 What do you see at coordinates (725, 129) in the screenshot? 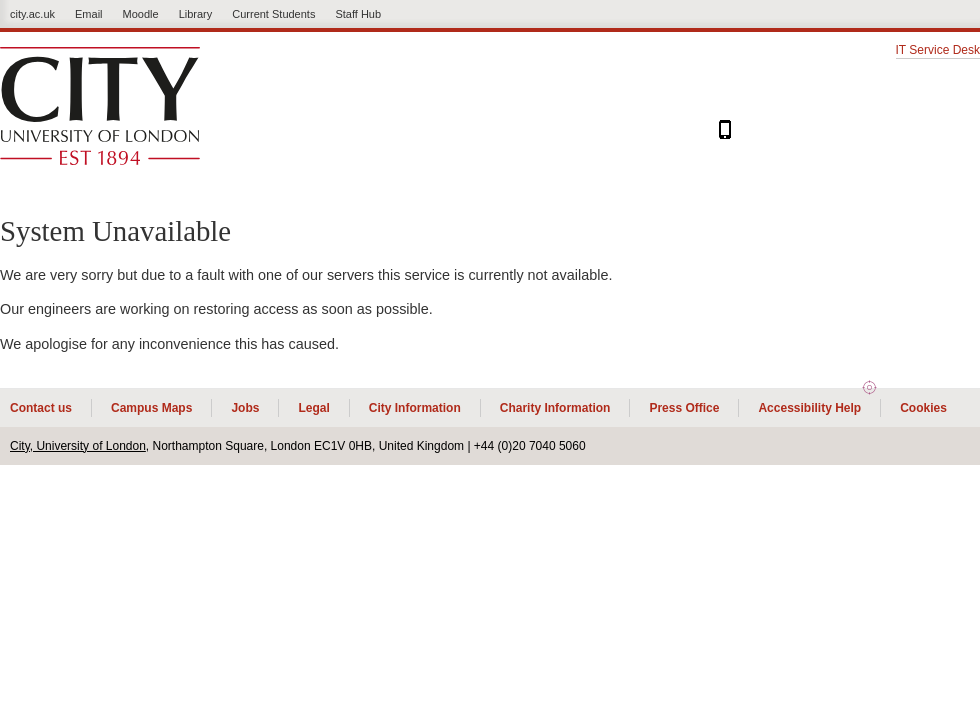
I see `indicates mobile device or smartphone` at bounding box center [725, 129].